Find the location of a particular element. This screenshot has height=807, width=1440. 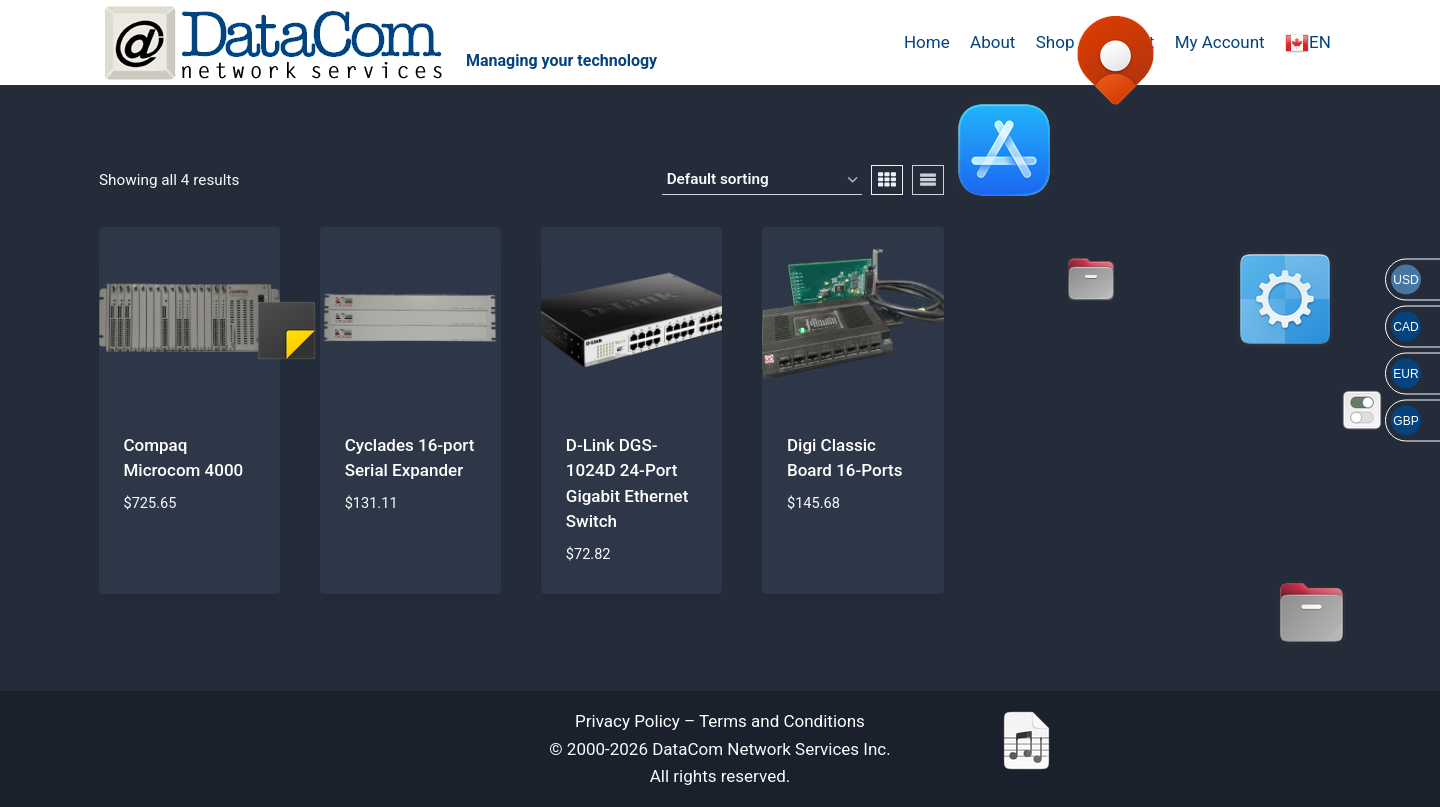

open the maps app is located at coordinates (1115, 61).